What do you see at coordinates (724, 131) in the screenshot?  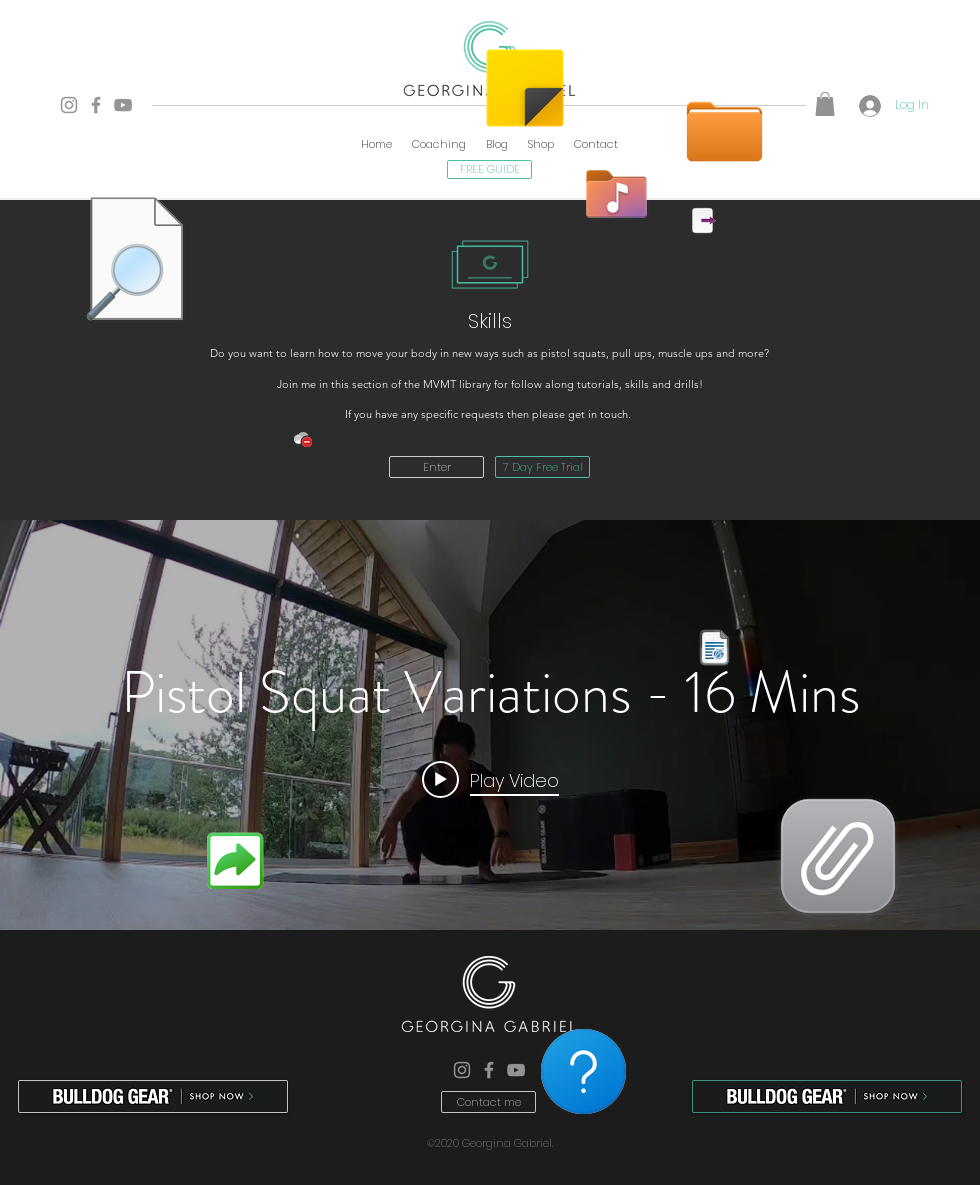 I see `open folder to view contents` at bounding box center [724, 131].